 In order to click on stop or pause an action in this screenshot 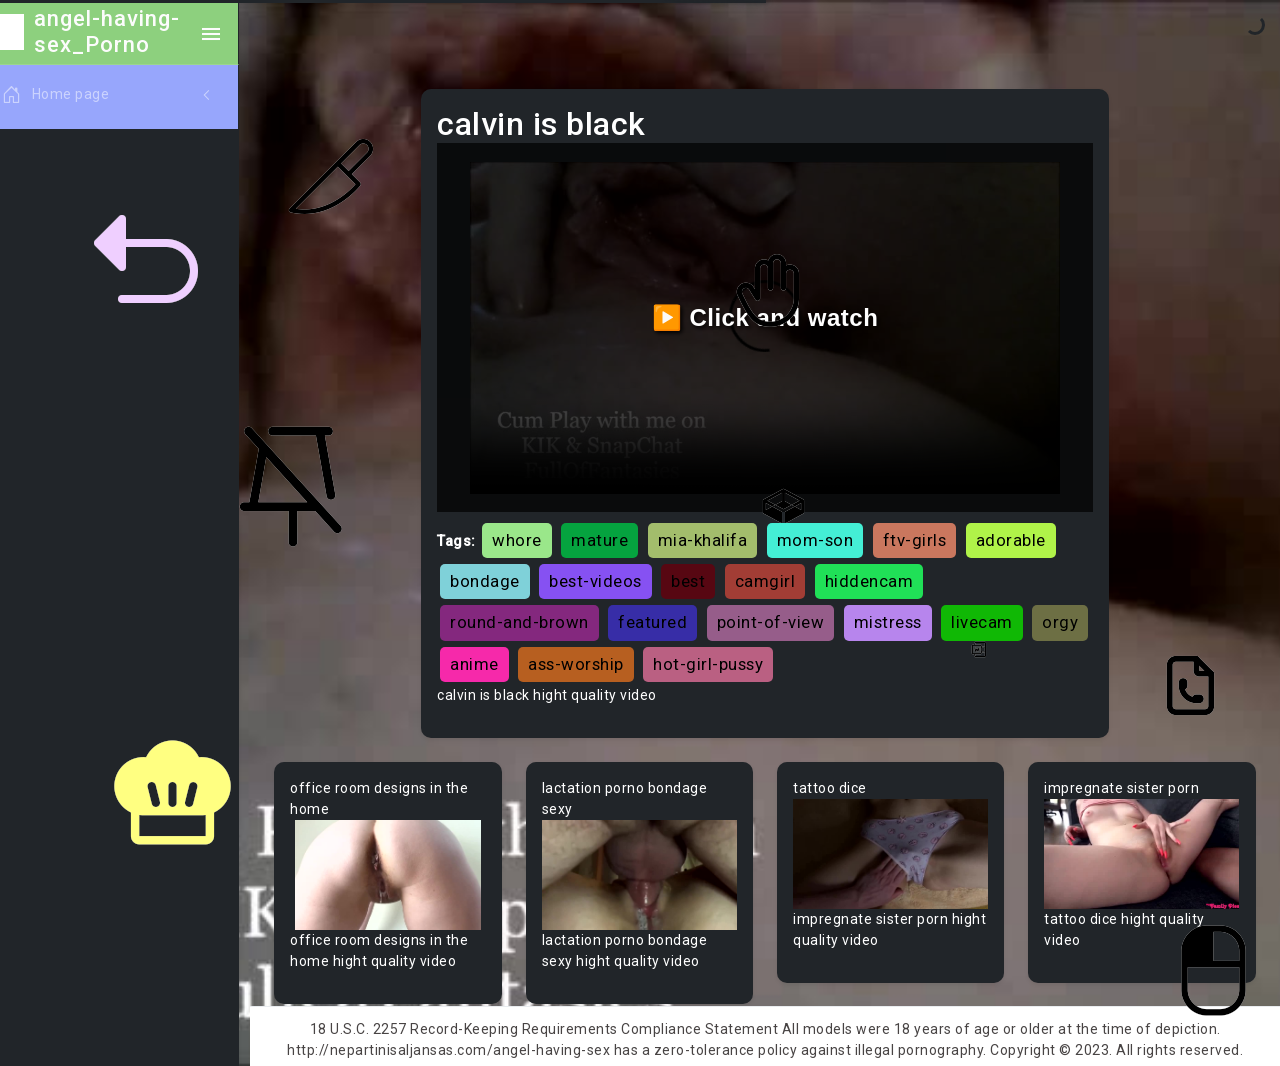, I will do `click(770, 290)`.